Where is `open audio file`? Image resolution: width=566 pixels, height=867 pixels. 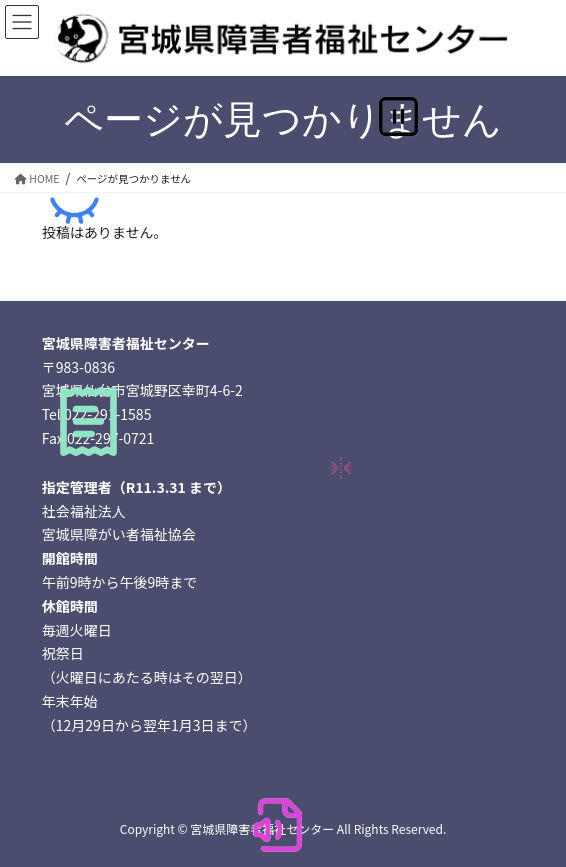
open audio file is located at coordinates (280, 825).